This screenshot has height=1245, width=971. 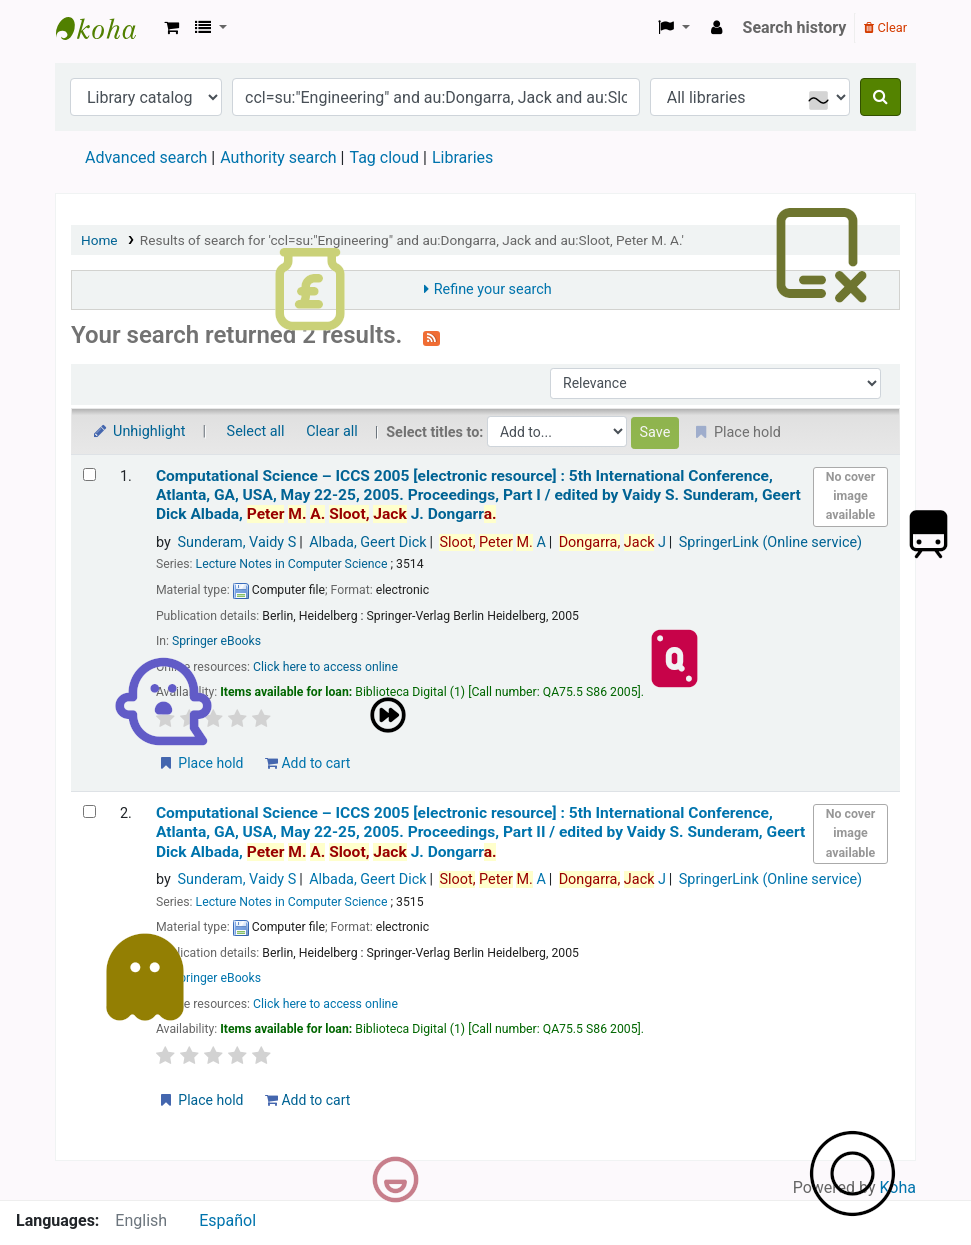 What do you see at coordinates (388, 715) in the screenshot?
I see `skip forward in media playback` at bounding box center [388, 715].